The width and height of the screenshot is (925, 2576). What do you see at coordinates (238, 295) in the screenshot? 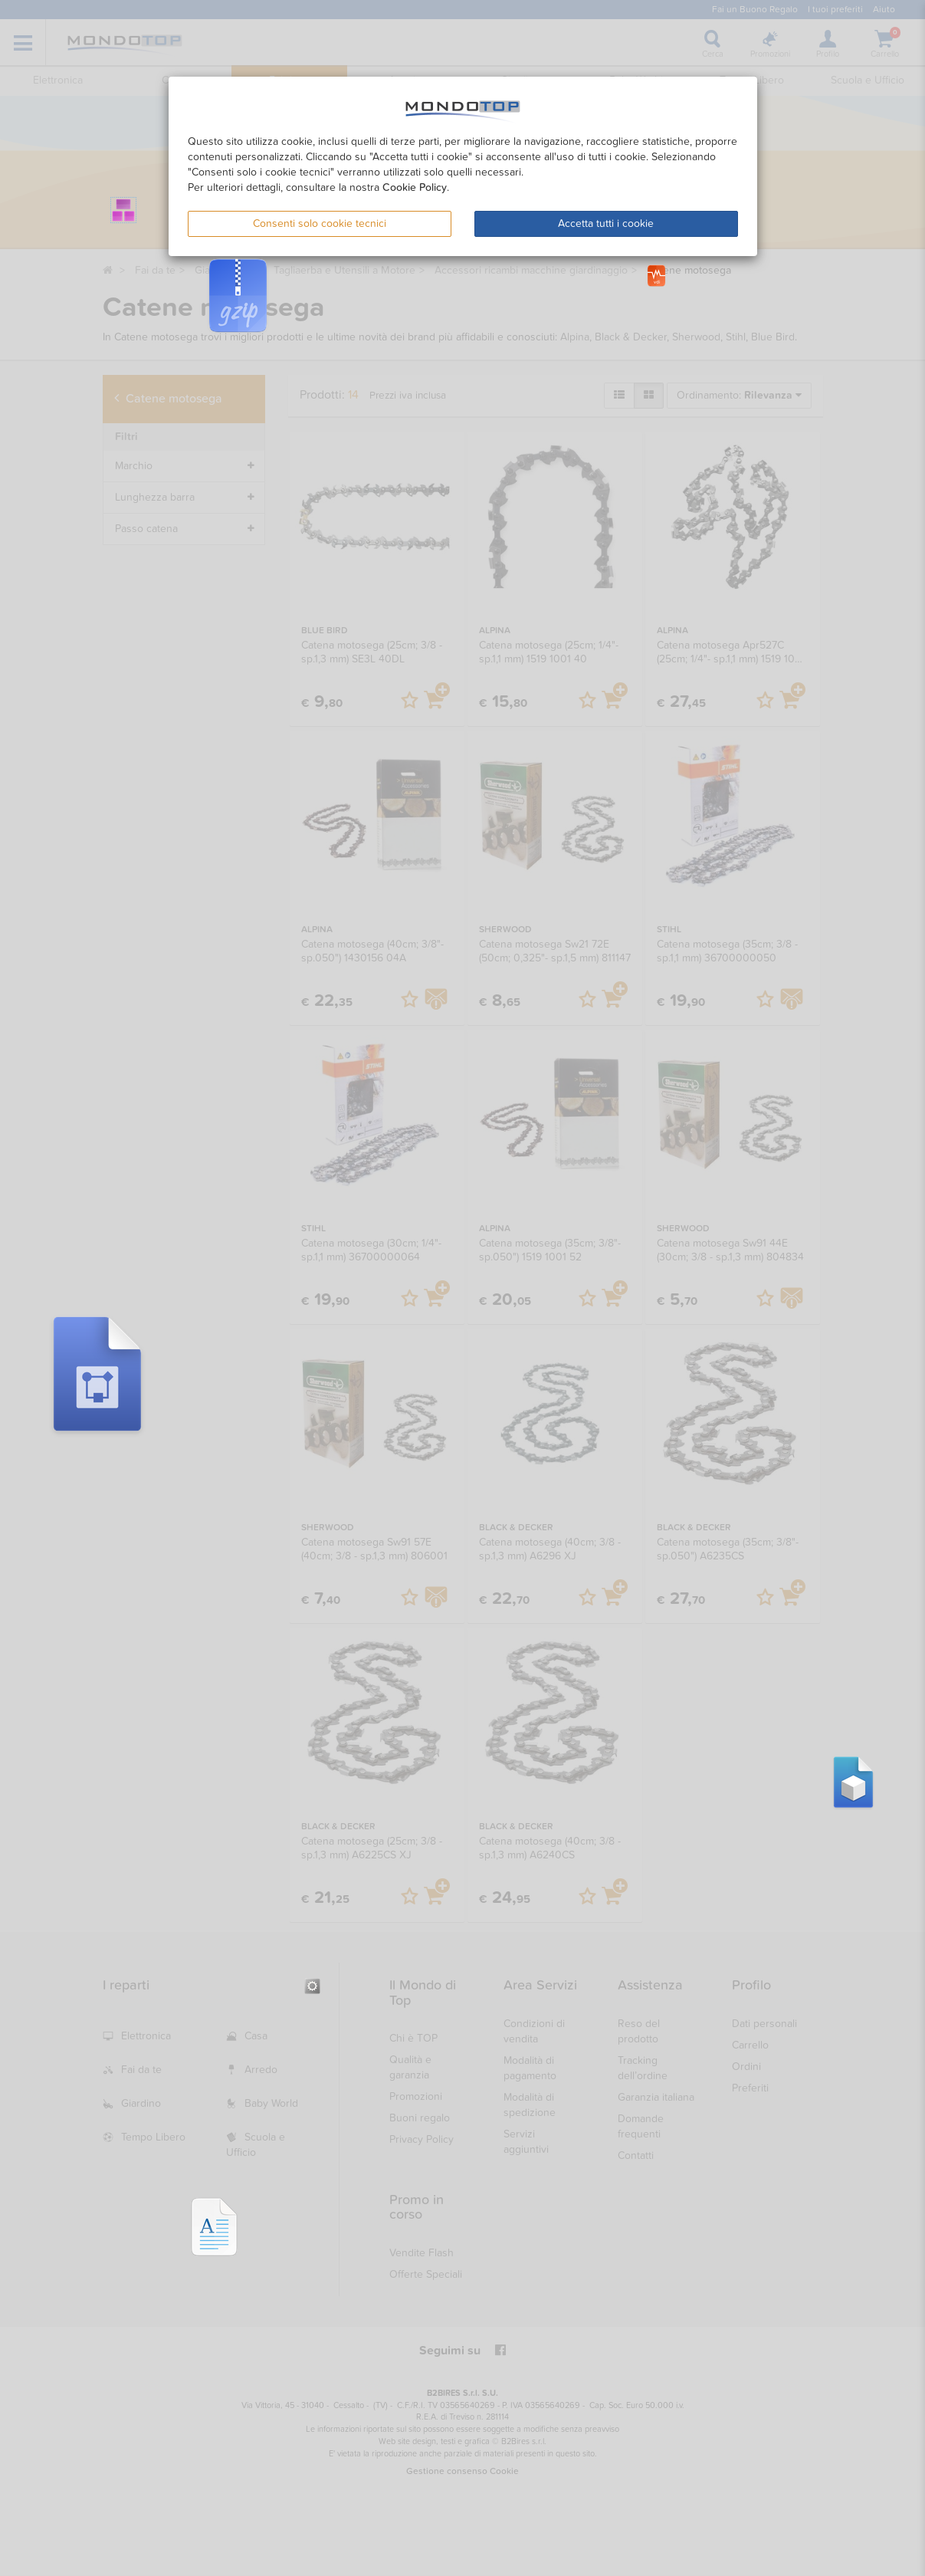
I see `a gzip compressed archive file` at bounding box center [238, 295].